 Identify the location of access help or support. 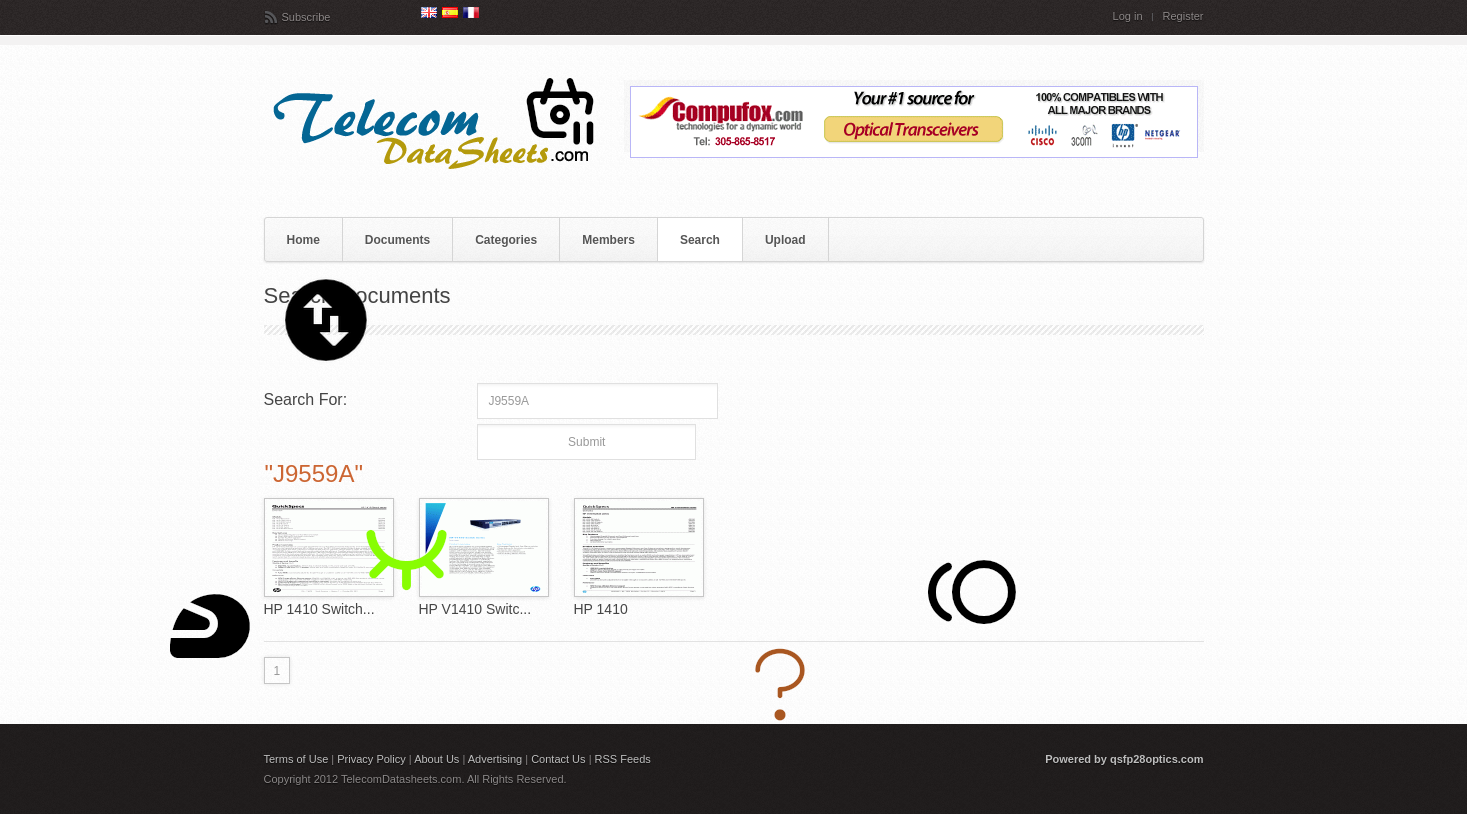
(780, 683).